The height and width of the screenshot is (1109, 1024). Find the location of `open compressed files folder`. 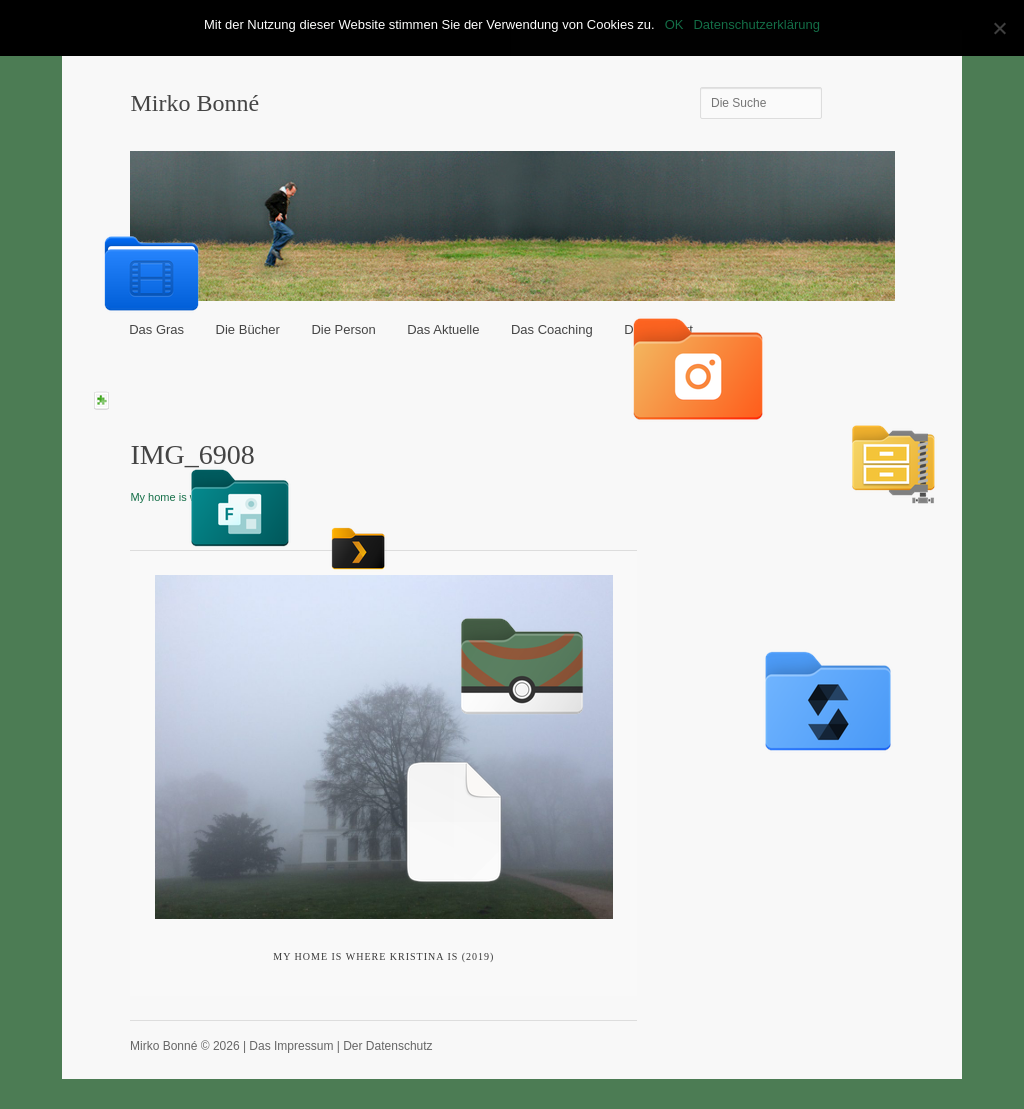

open compressed files folder is located at coordinates (893, 460).